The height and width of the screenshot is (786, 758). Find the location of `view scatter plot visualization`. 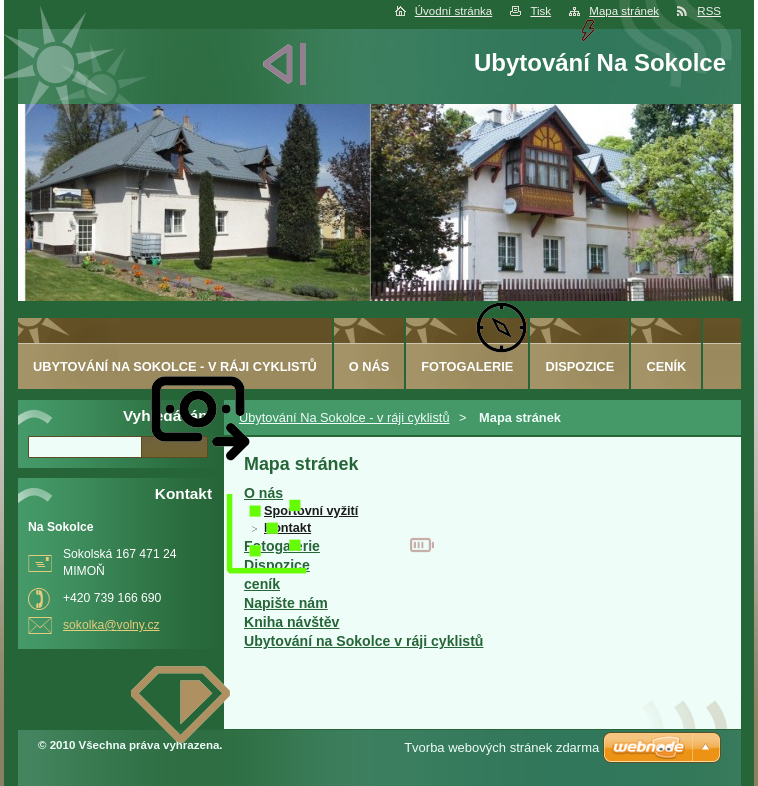

view scatter plot visualization is located at coordinates (266, 539).